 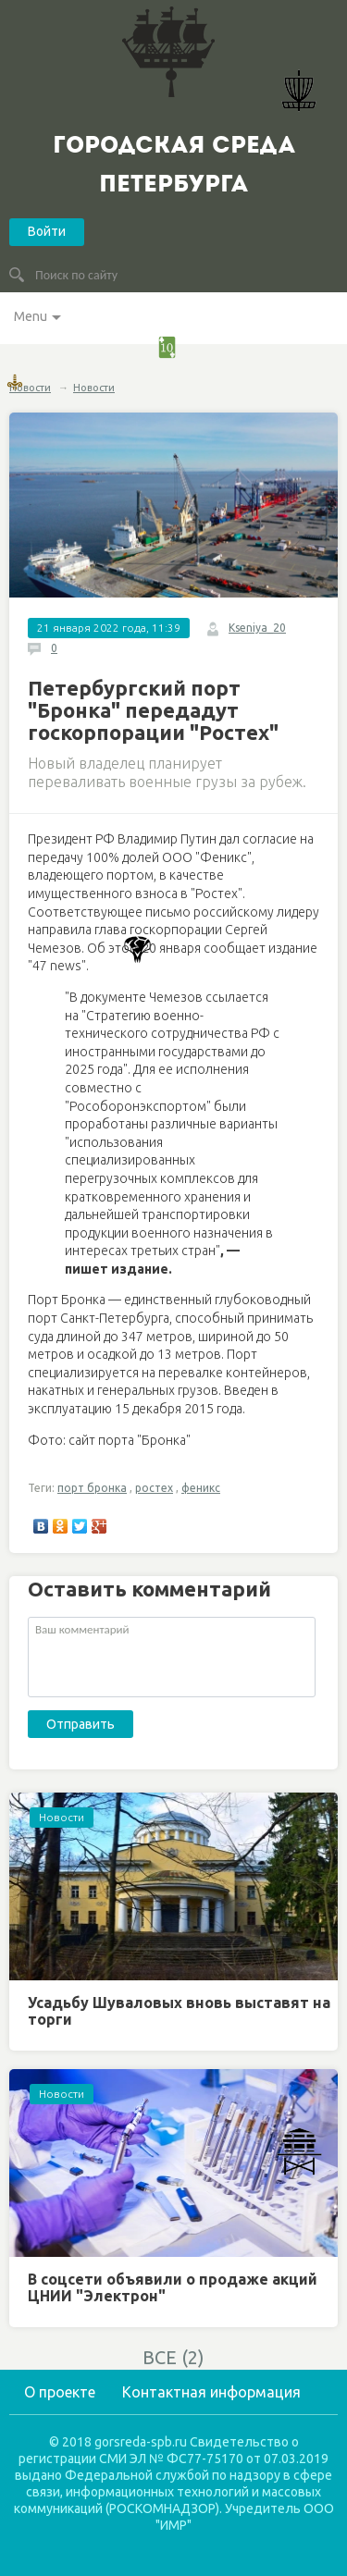 I want to click on select a sword or melee weapon, so click(x=15, y=382).